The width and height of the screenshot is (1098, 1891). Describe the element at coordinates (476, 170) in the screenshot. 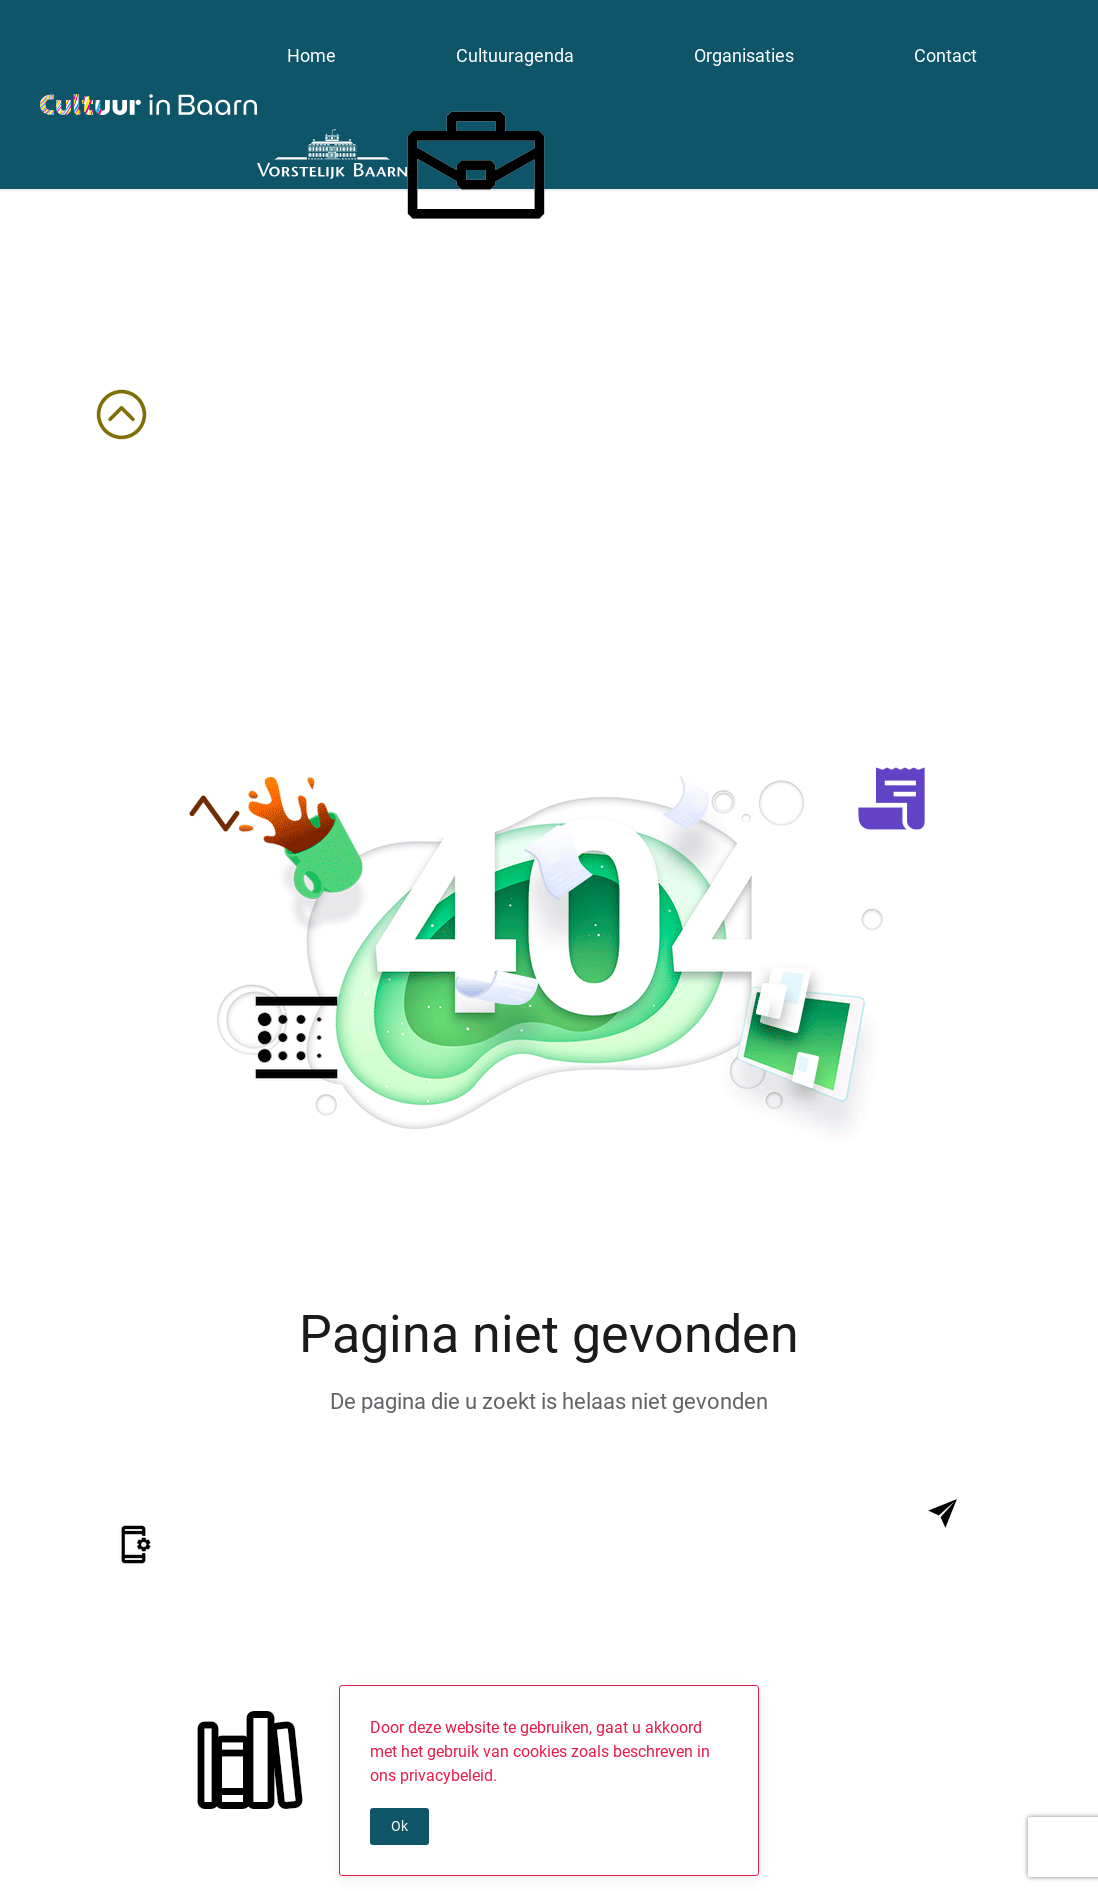

I see `access work or business-related files` at that location.